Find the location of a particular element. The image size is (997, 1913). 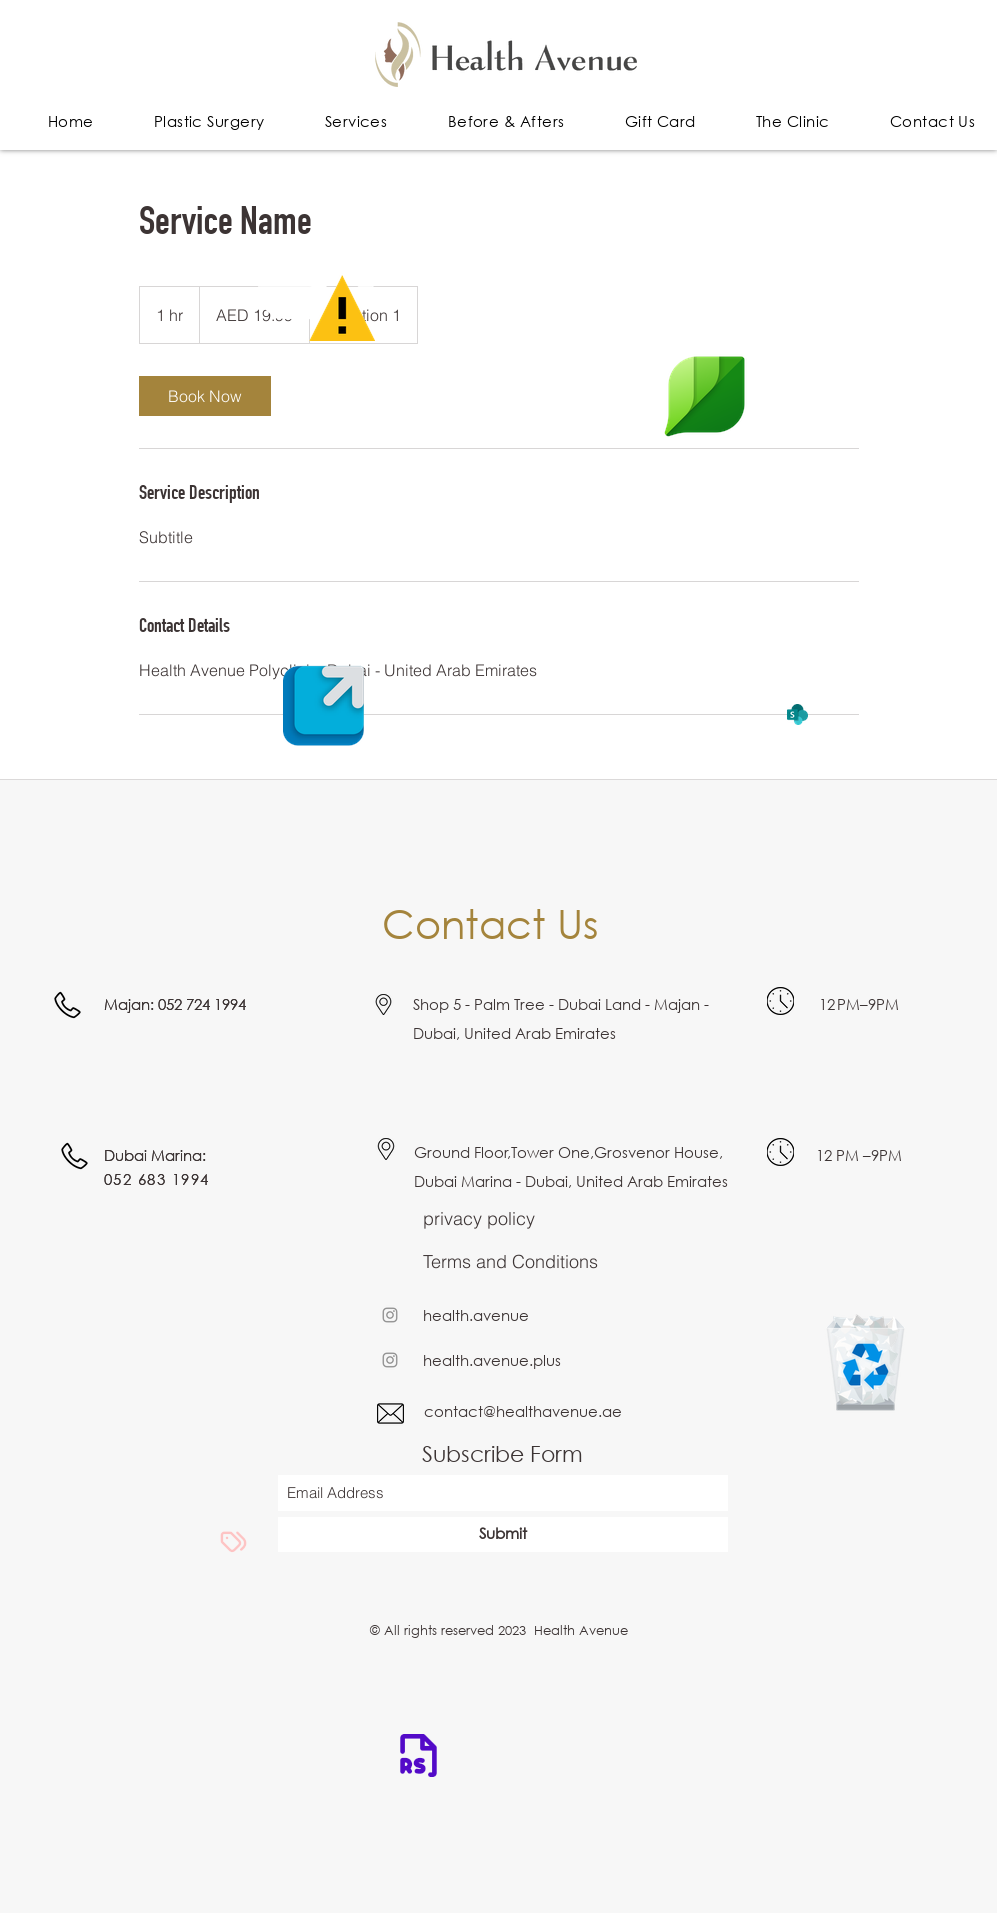

manage tags or labels is located at coordinates (233, 1540).